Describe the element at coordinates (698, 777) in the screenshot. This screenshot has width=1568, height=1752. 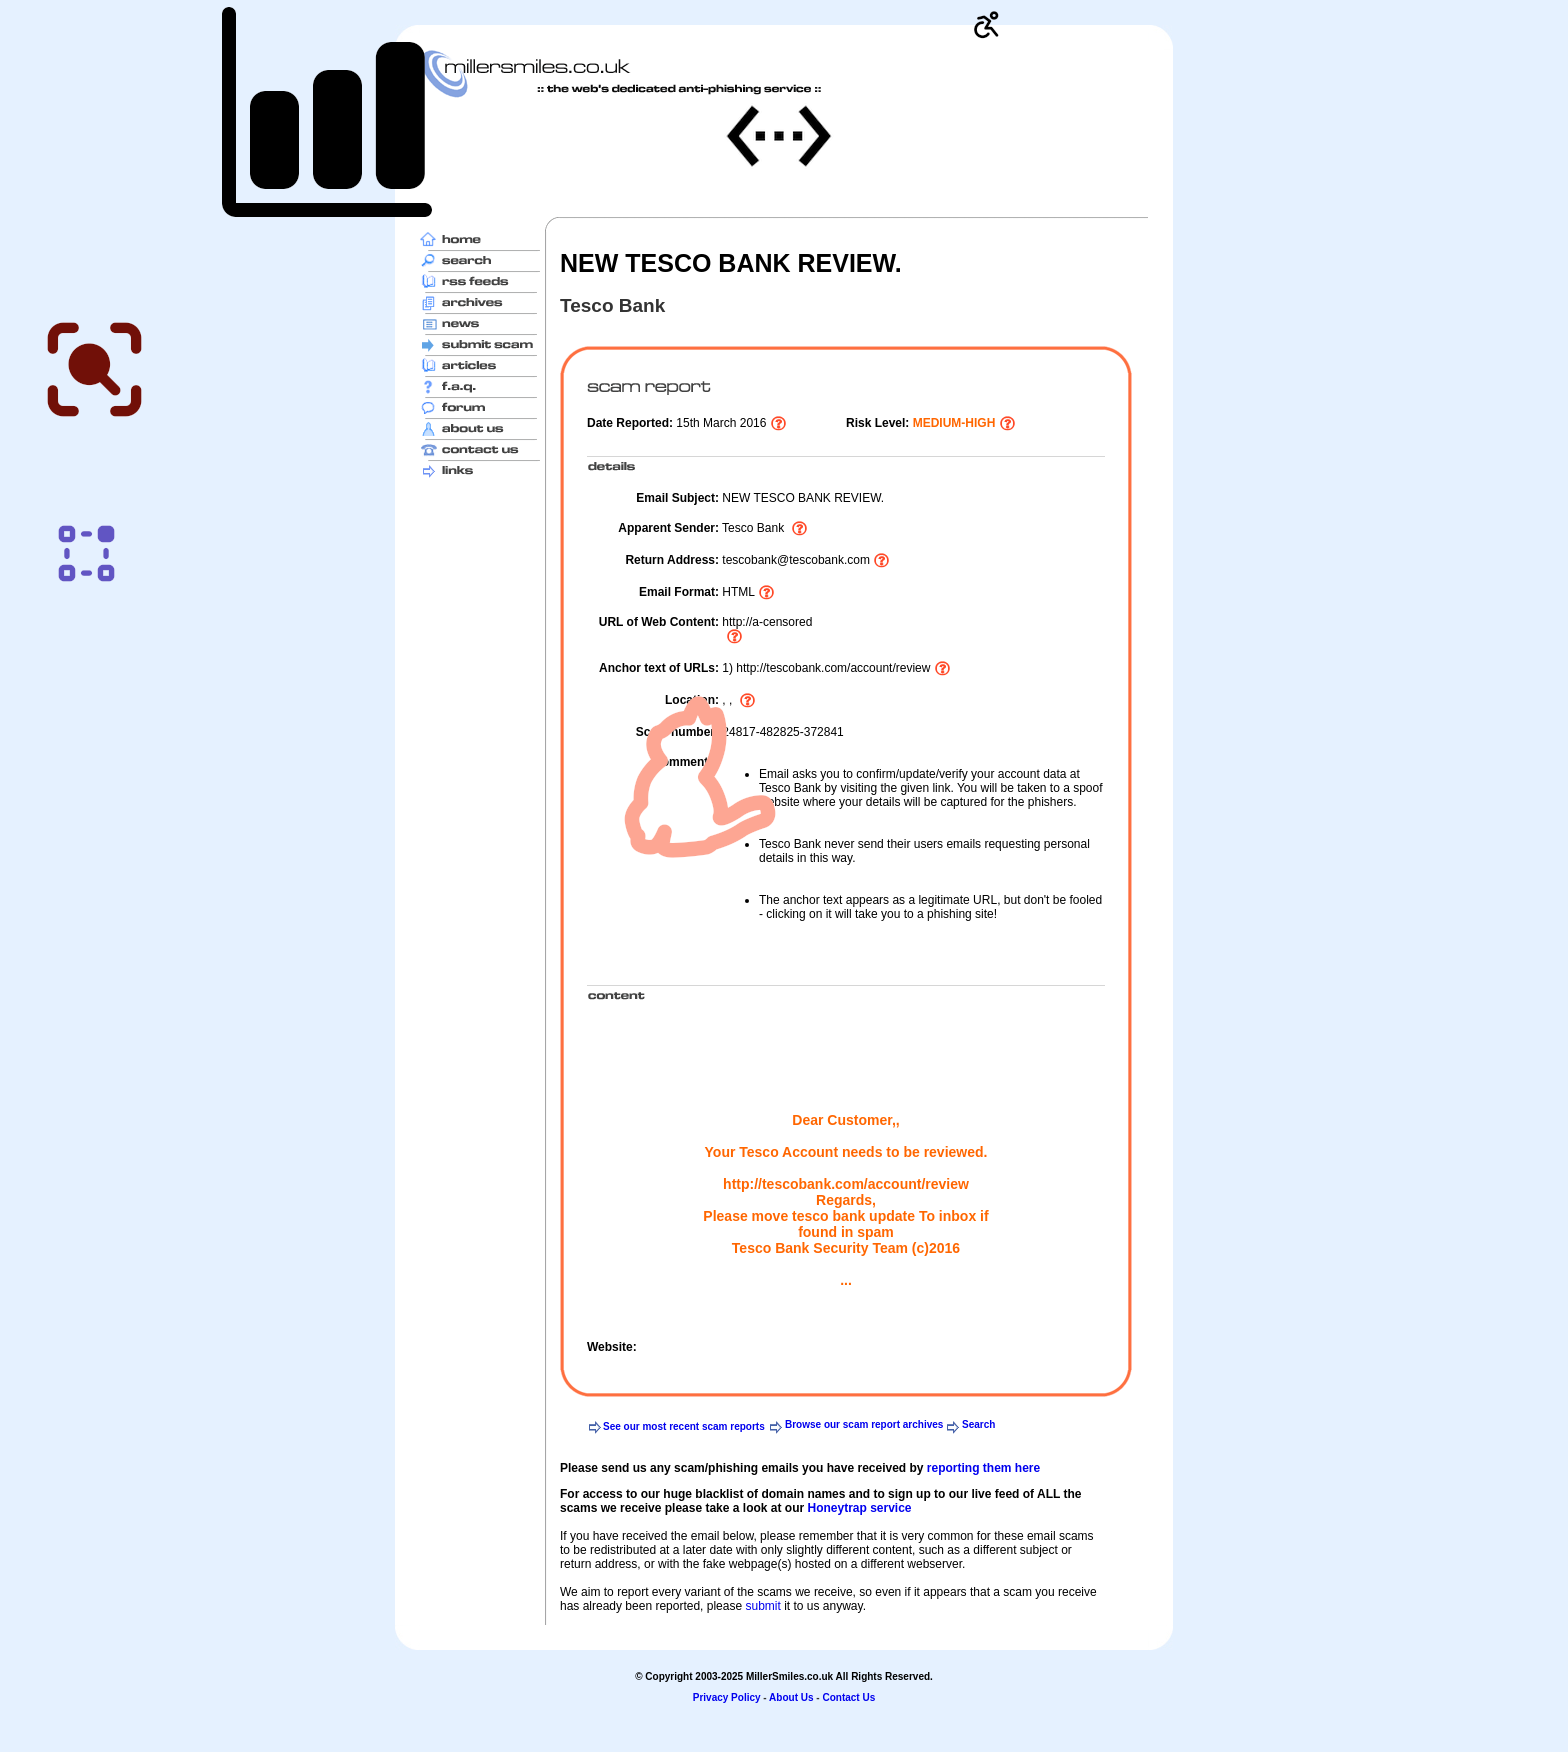
I see `link to yarn package manager` at that location.